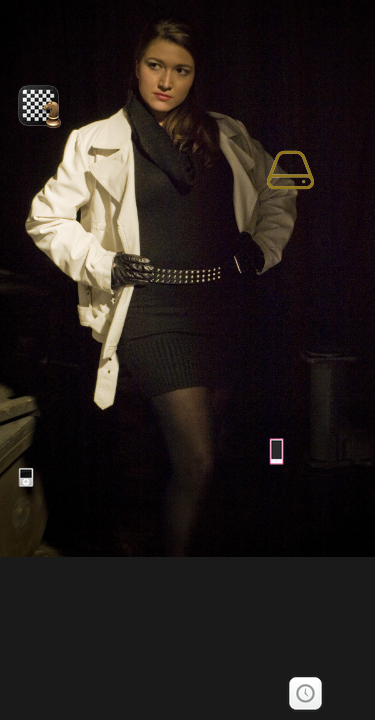 The image size is (375, 720). Describe the element at coordinates (38, 105) in the screenshot. I see `open the chess game application` at that location.